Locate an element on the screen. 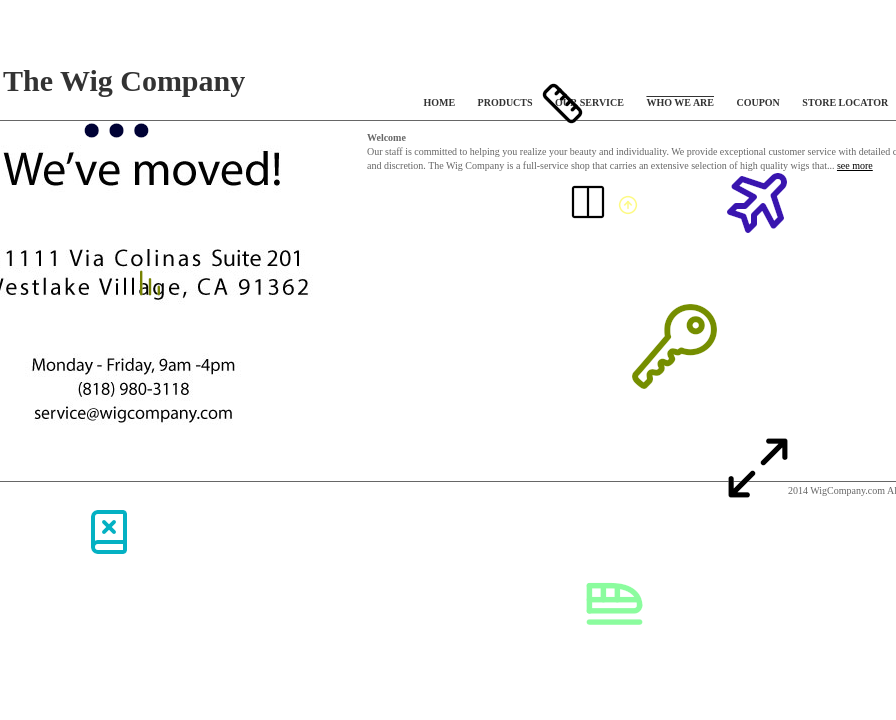  remove a book from your library is located at coordinates (109, 532).